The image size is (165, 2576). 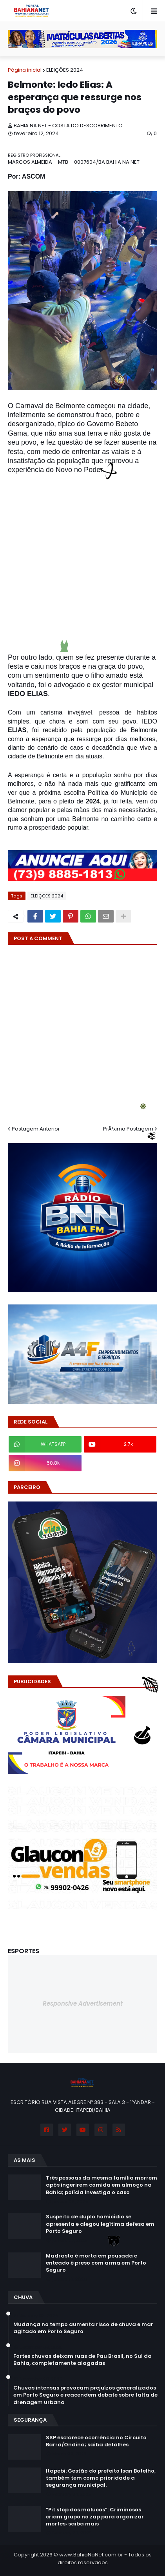 I want to click on toggle invisibility or stealth mode, so click(x=131, y=1648).